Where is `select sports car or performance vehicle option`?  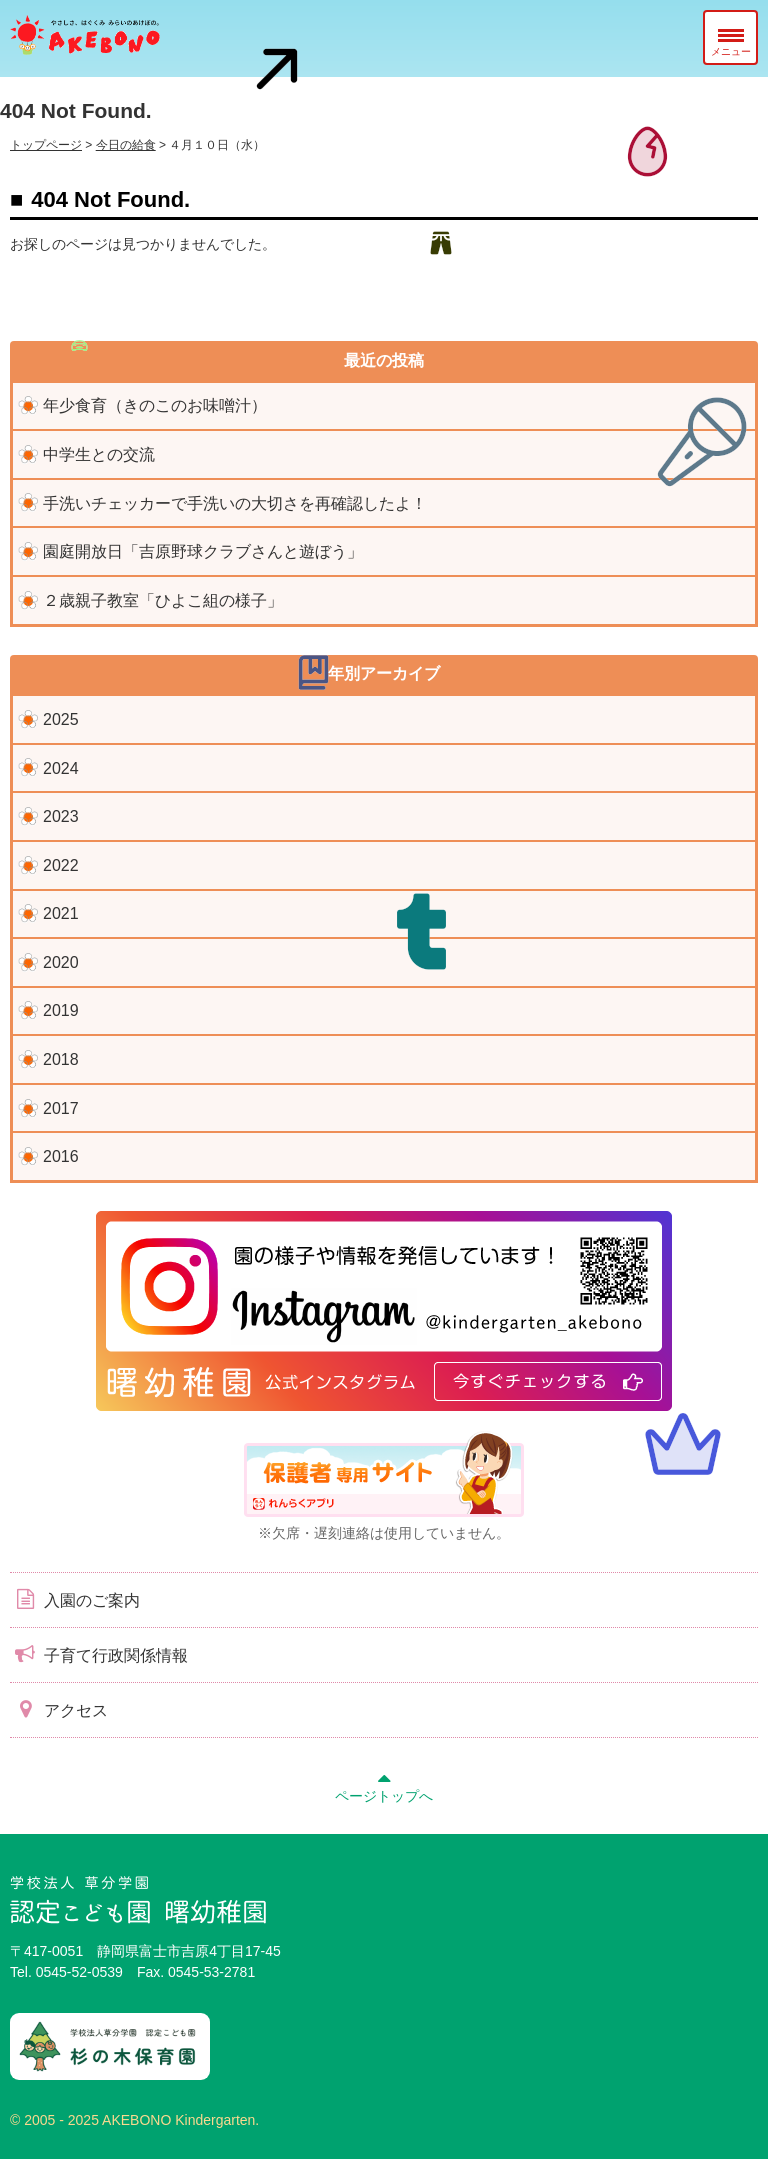 select sports car or performance vehicle option is located at coordinates (79, 345).